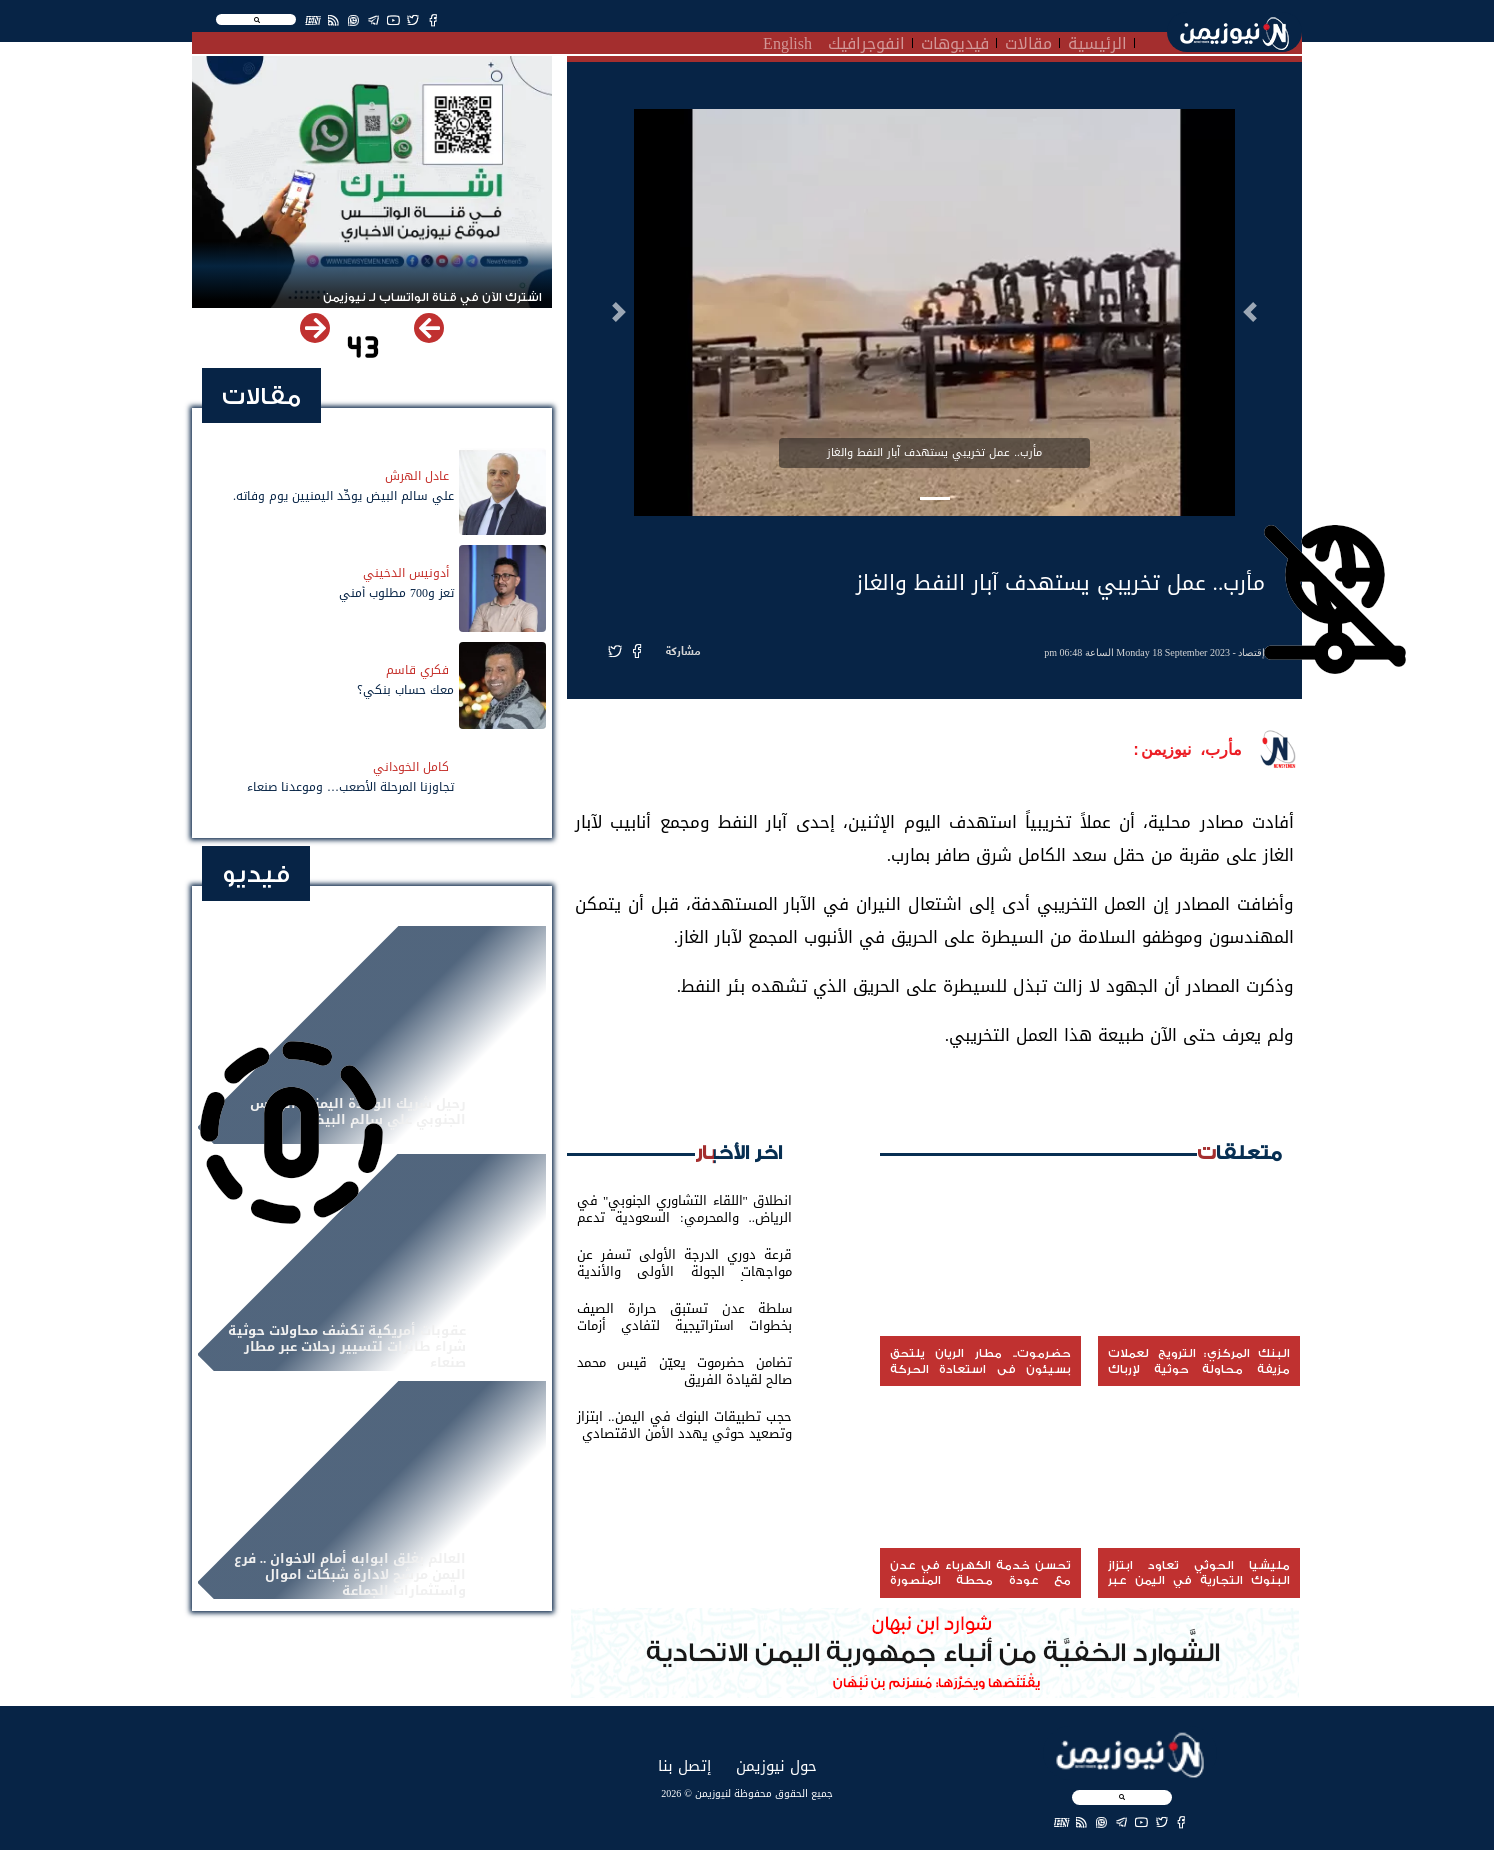  I want to click on indicates zero items or empty count, so click(291, 1132).